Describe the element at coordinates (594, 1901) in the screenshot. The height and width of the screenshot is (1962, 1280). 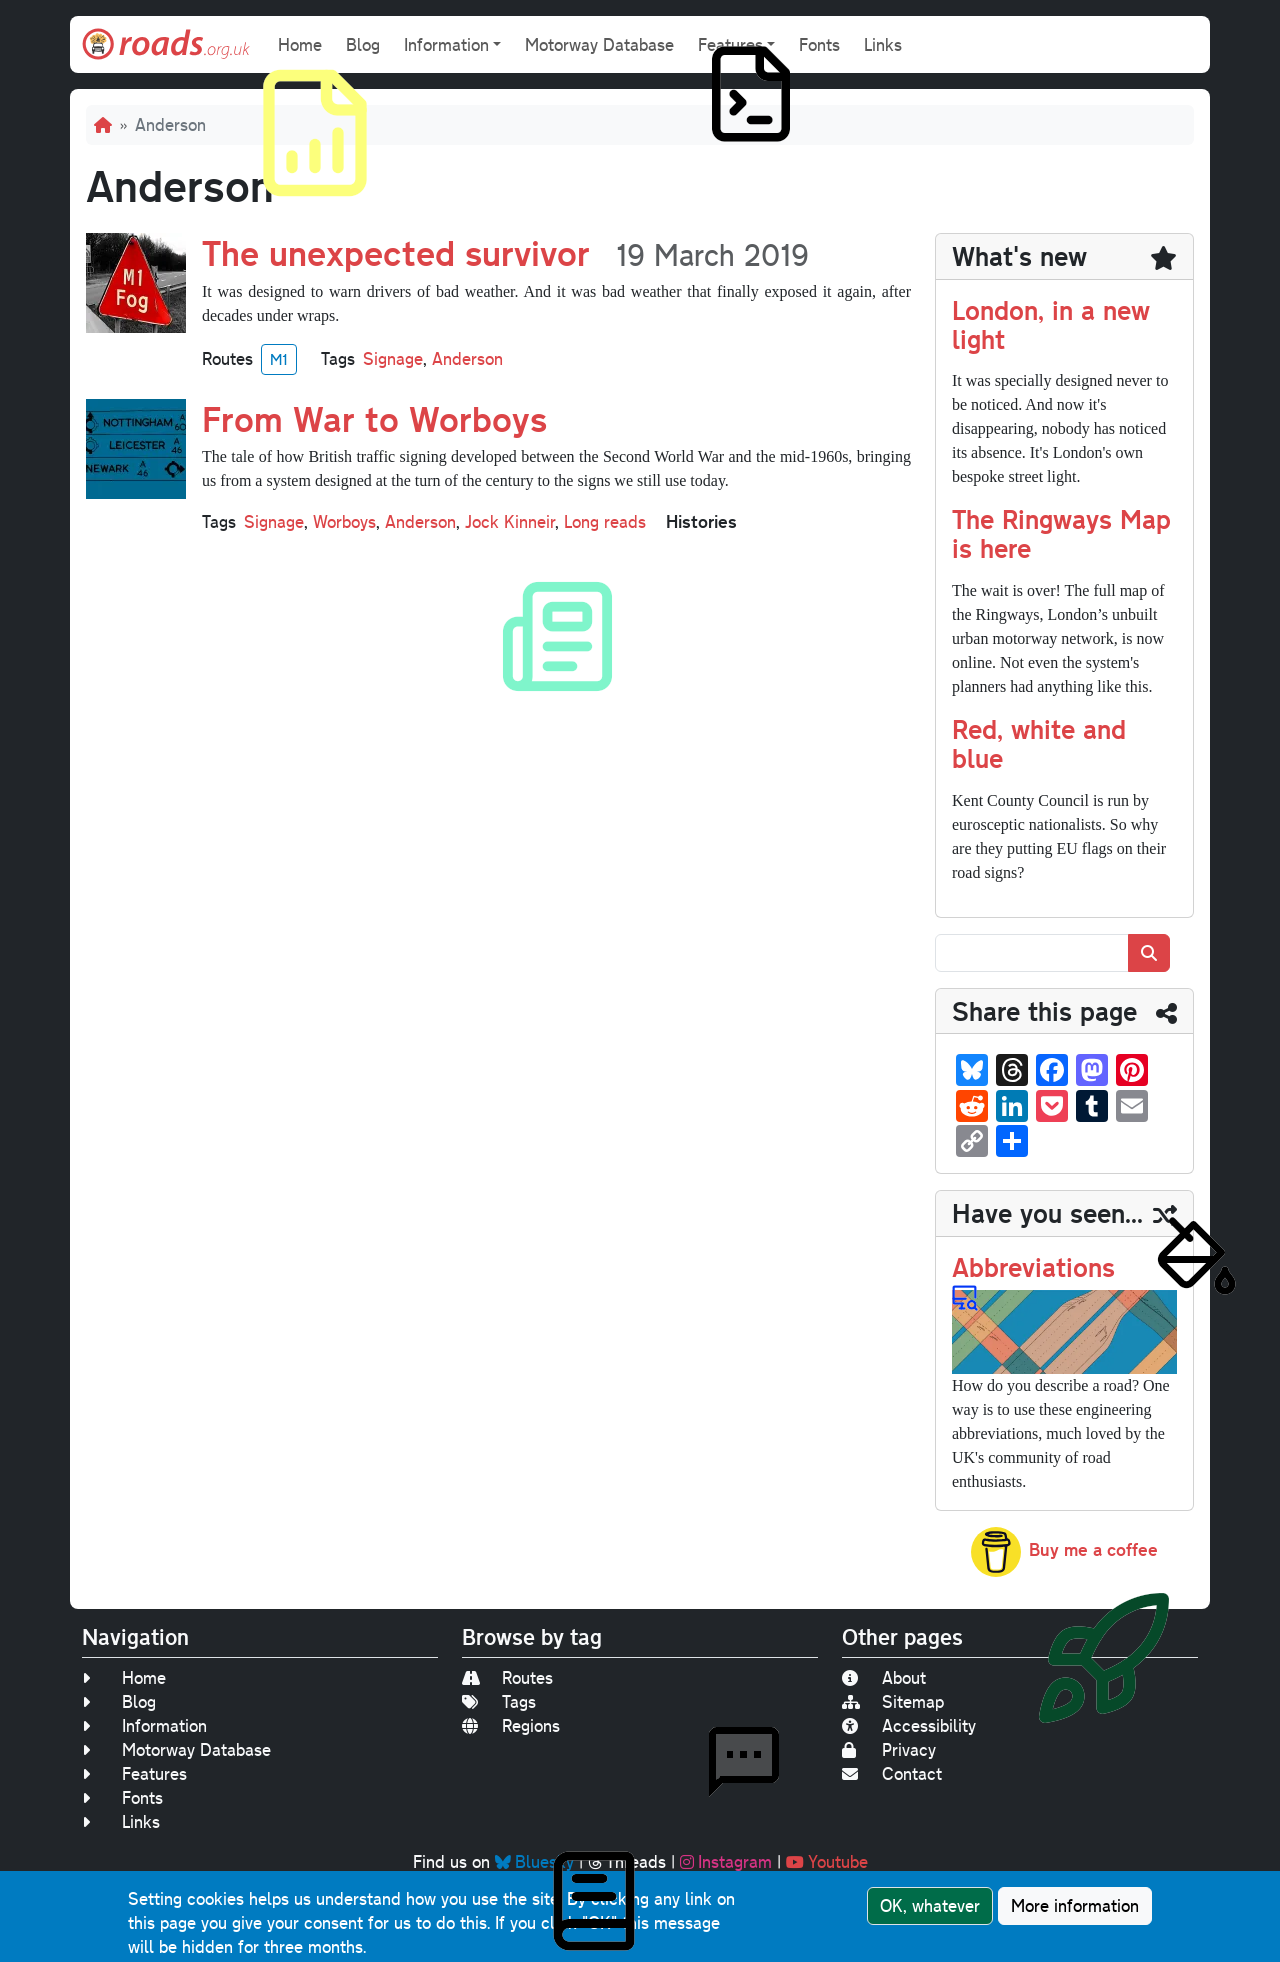
I see `open a book or reading view` at that location.